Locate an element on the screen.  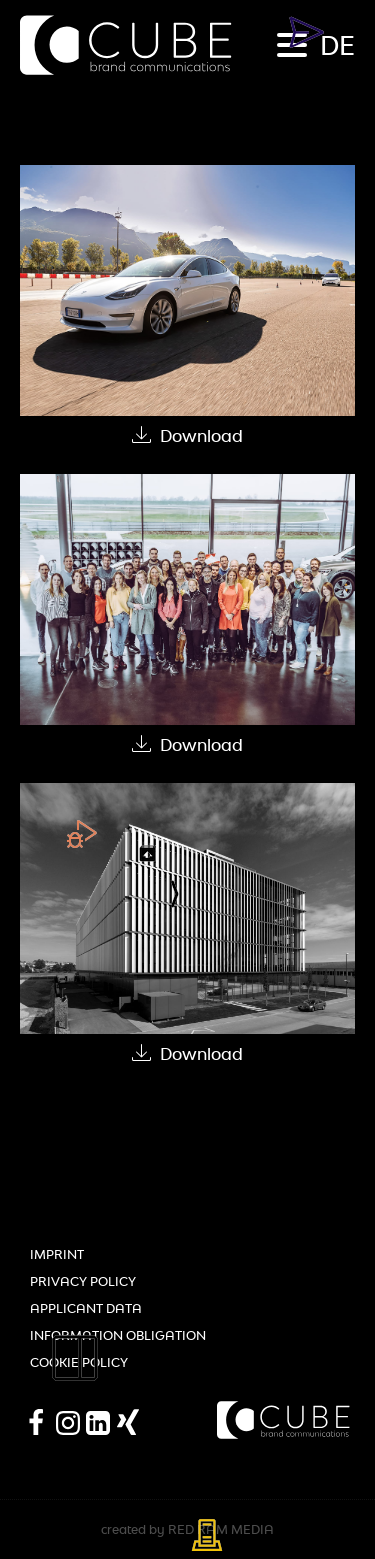
restore item from archive is located at coordinates (147, 853).